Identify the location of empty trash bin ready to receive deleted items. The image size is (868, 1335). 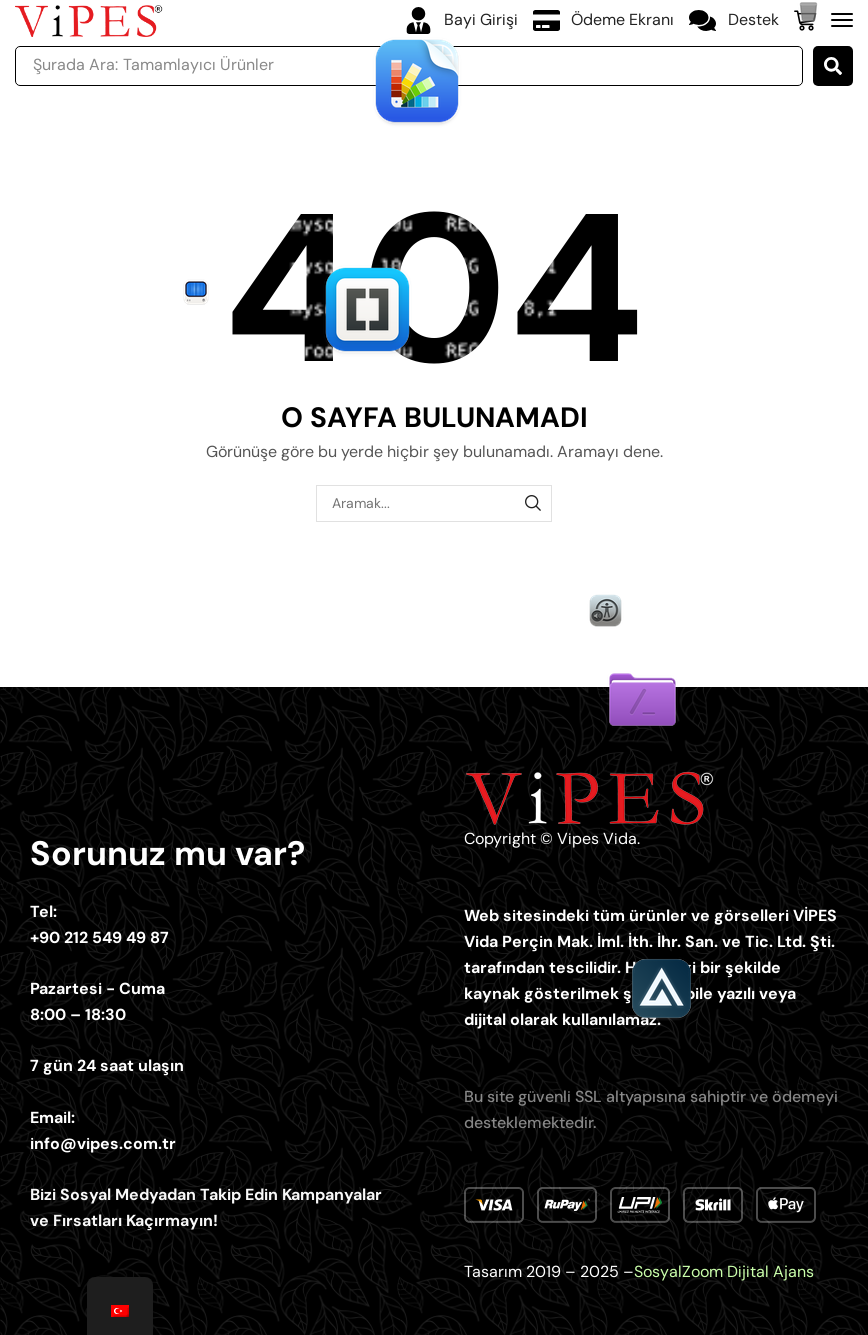
(808, 11).